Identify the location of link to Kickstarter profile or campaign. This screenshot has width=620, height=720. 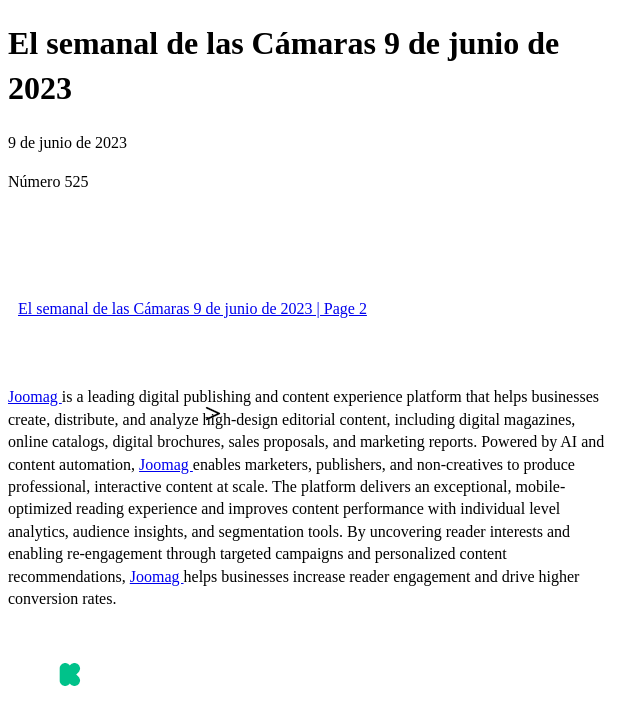
(69, 674).